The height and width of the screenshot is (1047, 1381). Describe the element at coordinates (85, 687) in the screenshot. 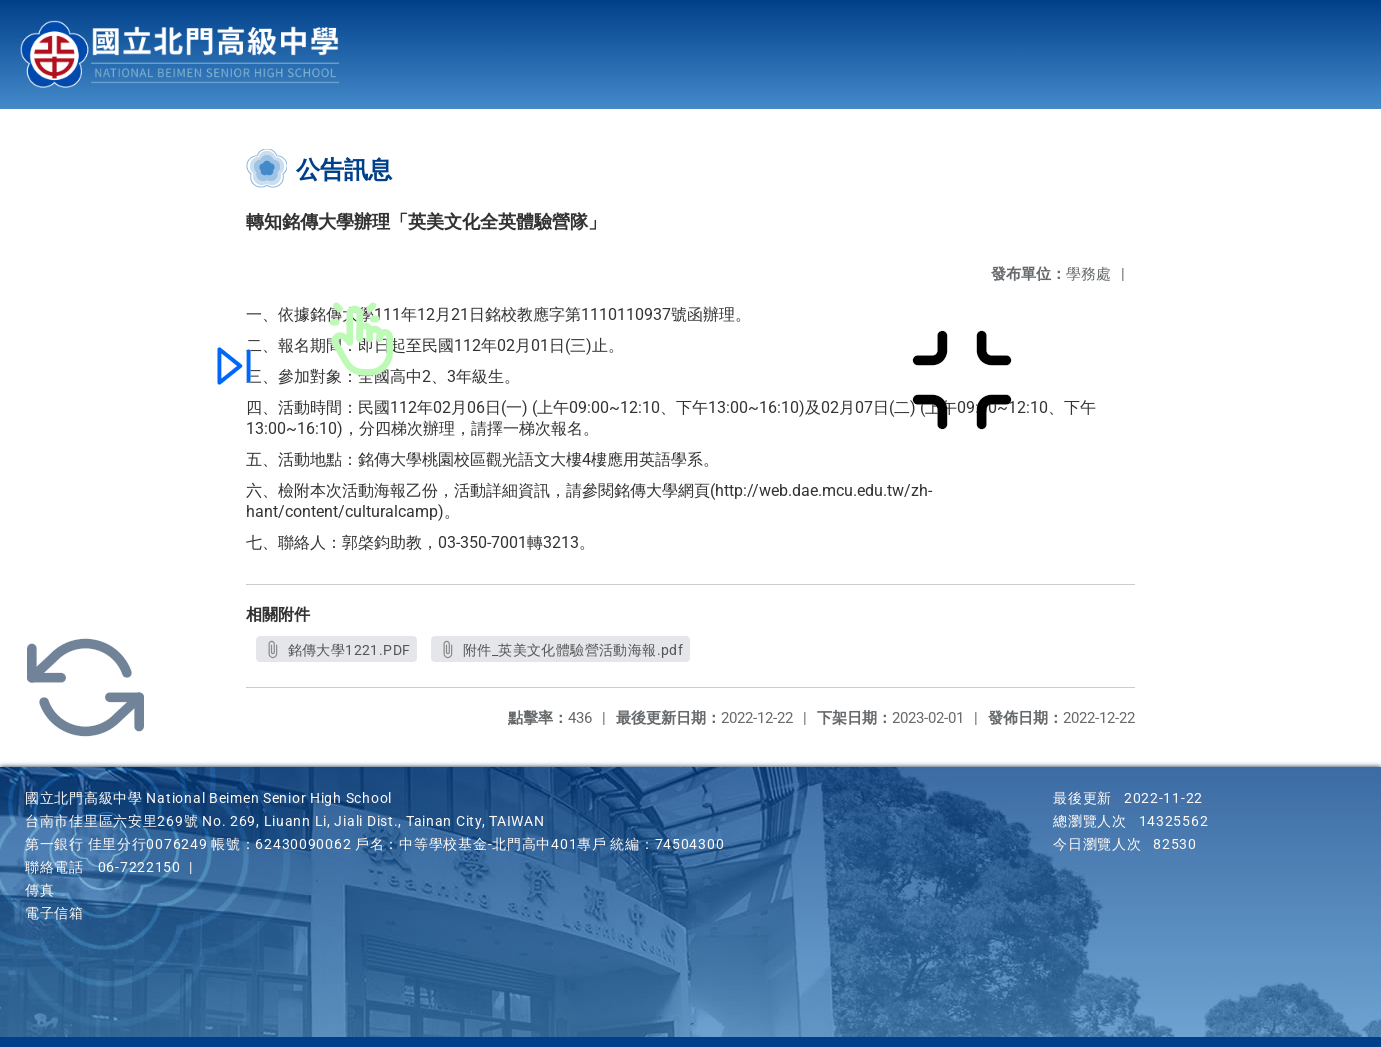

I see `refresh or reload content` at that location.